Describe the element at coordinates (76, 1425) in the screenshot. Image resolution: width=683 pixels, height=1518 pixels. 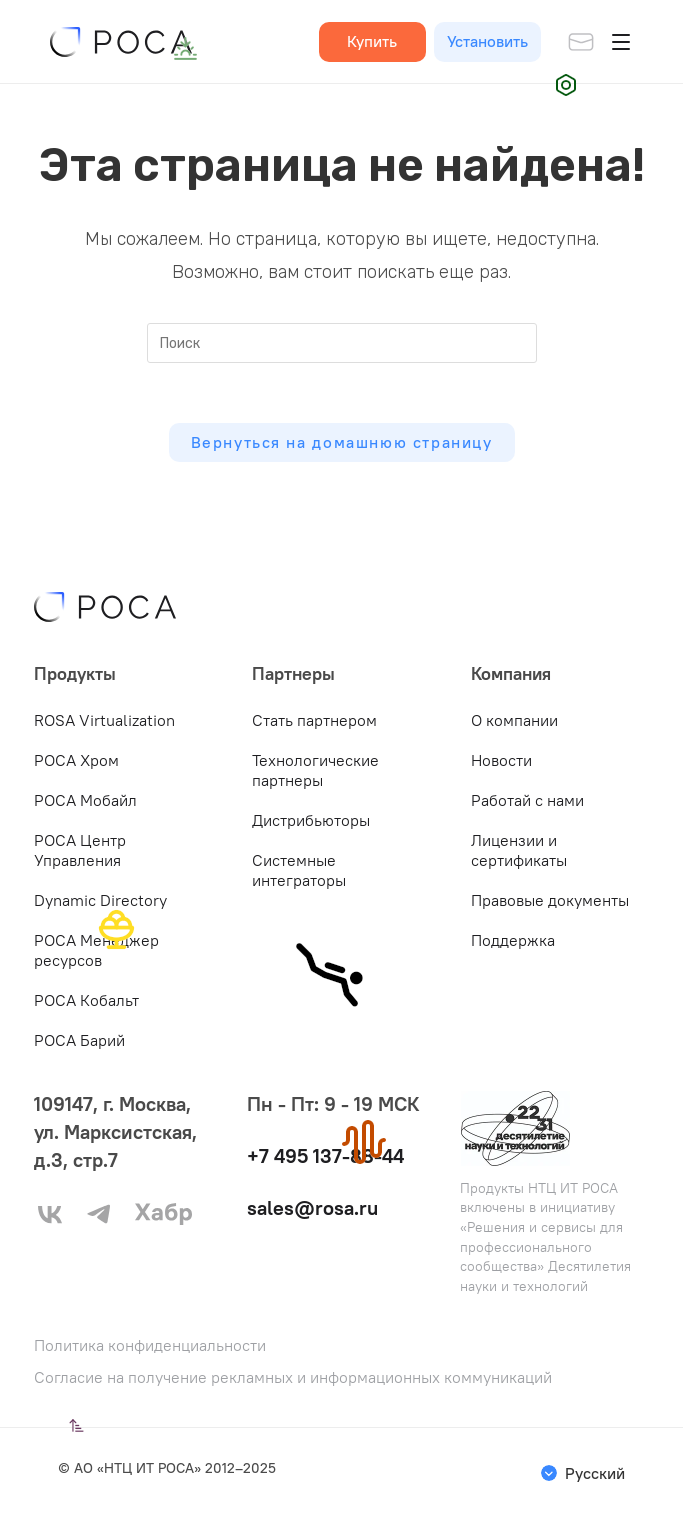
I see `sort items in ascending order` at that location.